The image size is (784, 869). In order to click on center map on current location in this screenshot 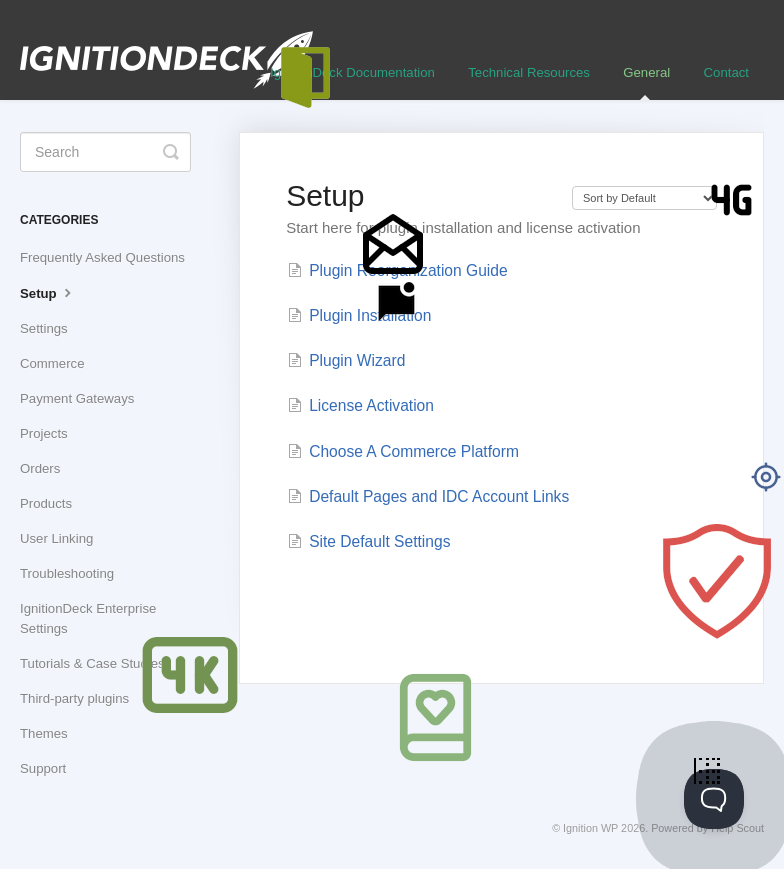, I will do `click(766, 477)`.